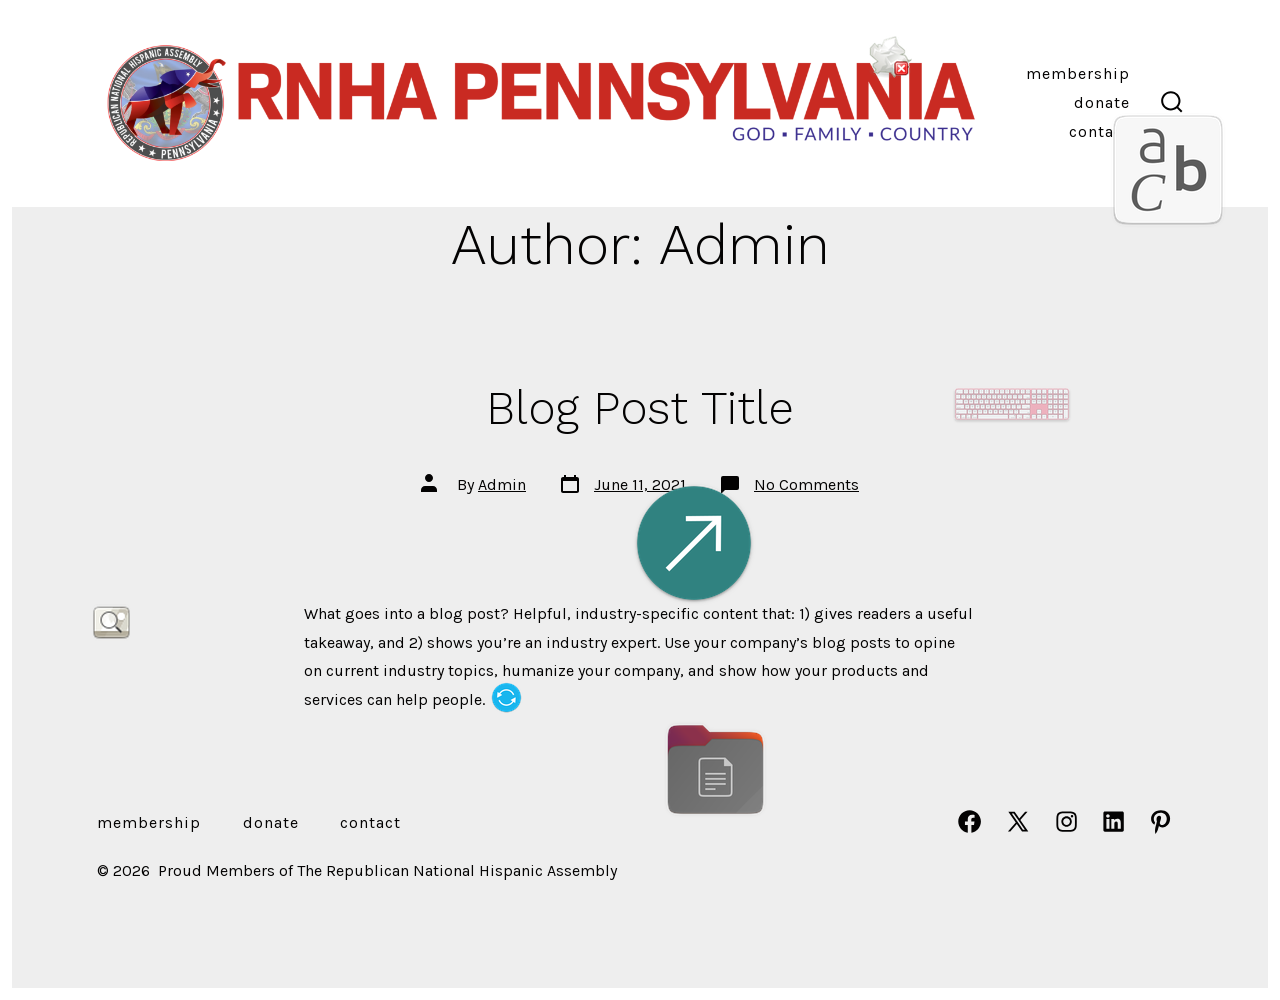  I want to click on indicates a symbolic link or shortcut to another file, so click(694, 543).